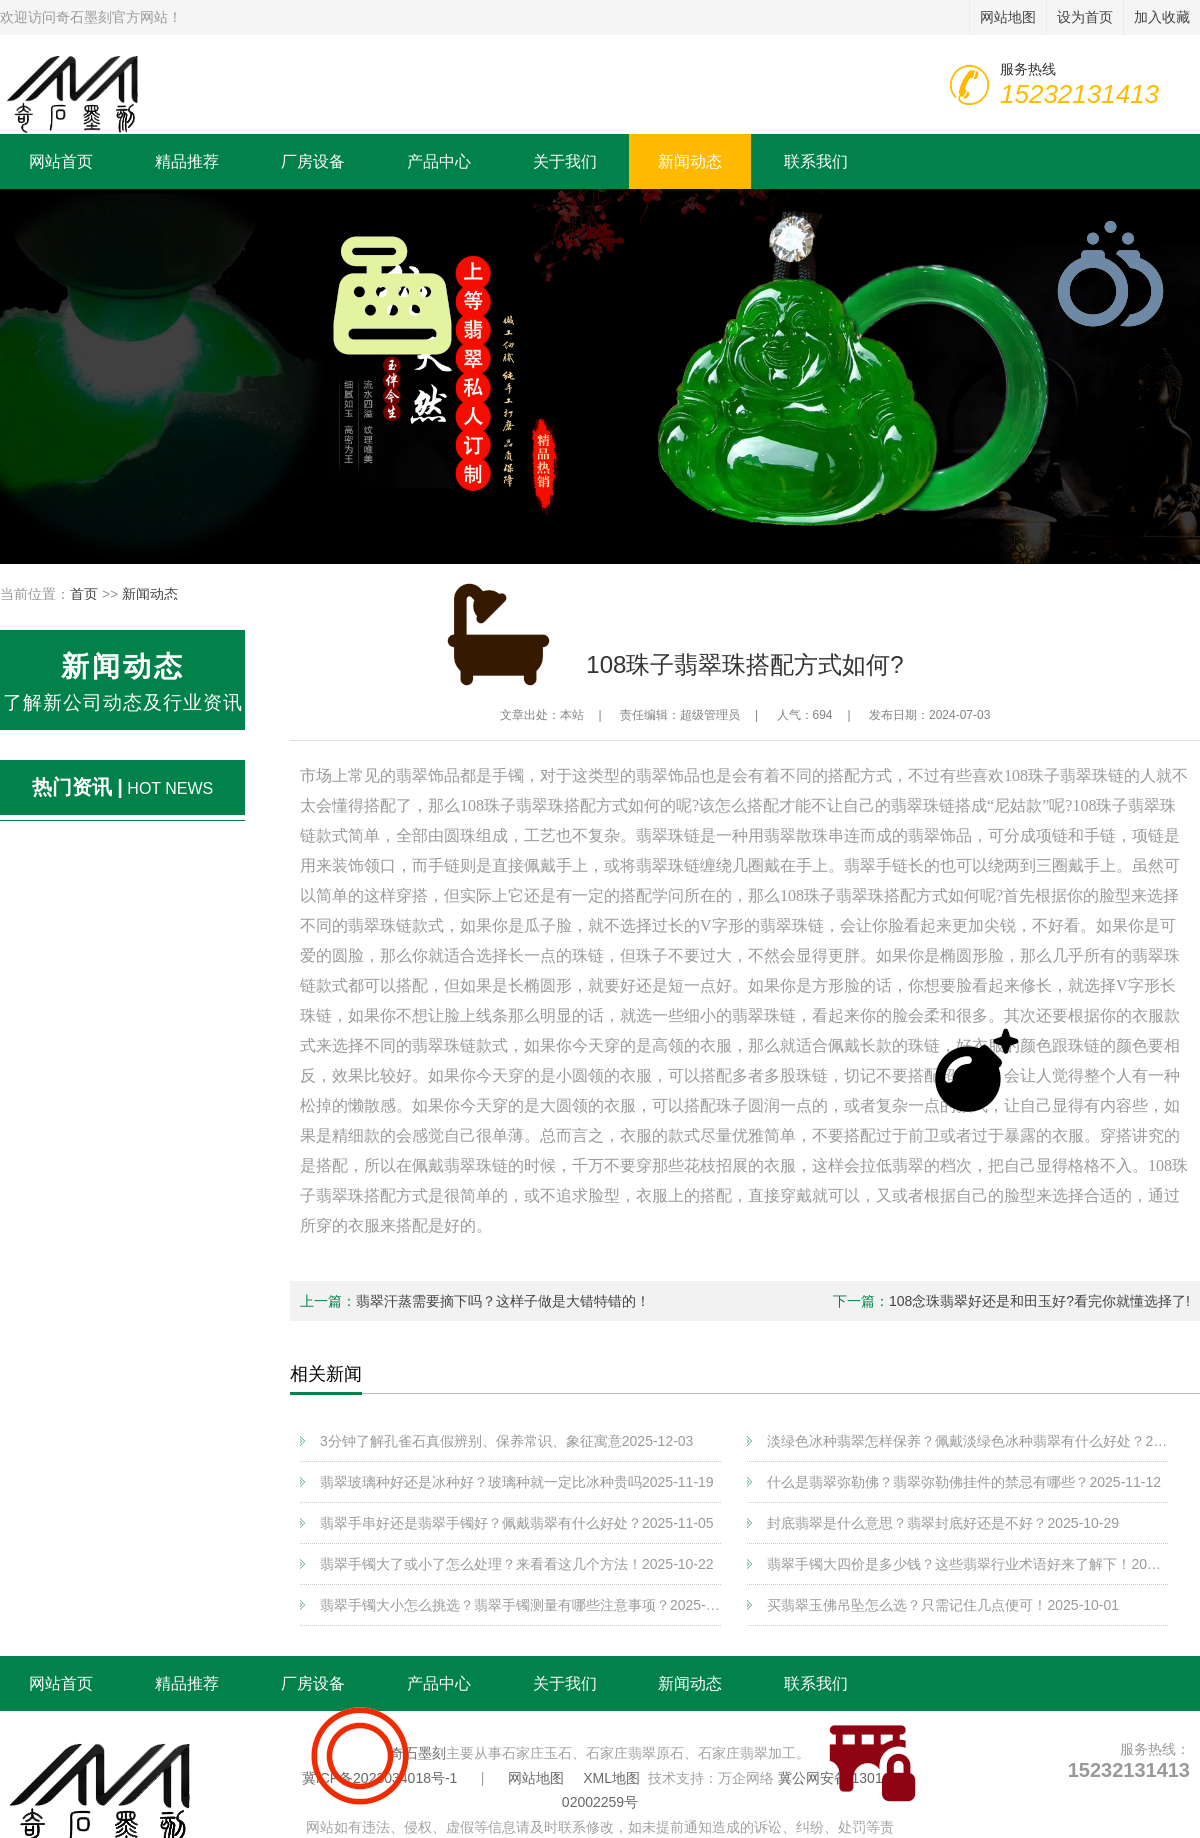  What do you see at coordinates (975, 1071) in the screenshot?
I see `indicates a destructive or irreversible action` at bounding box center [975, 1071].